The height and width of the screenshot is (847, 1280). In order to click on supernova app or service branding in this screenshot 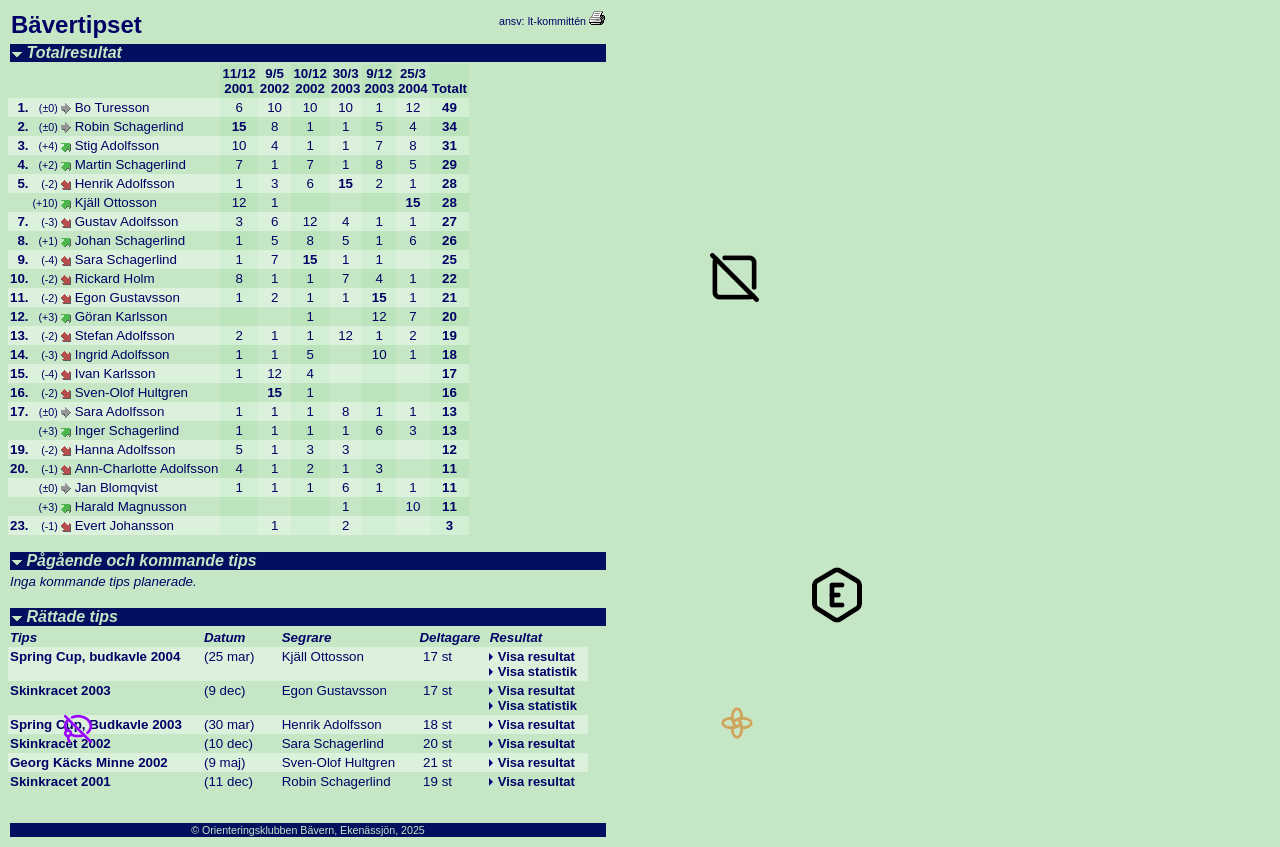, I will do `click(737, 723)`.